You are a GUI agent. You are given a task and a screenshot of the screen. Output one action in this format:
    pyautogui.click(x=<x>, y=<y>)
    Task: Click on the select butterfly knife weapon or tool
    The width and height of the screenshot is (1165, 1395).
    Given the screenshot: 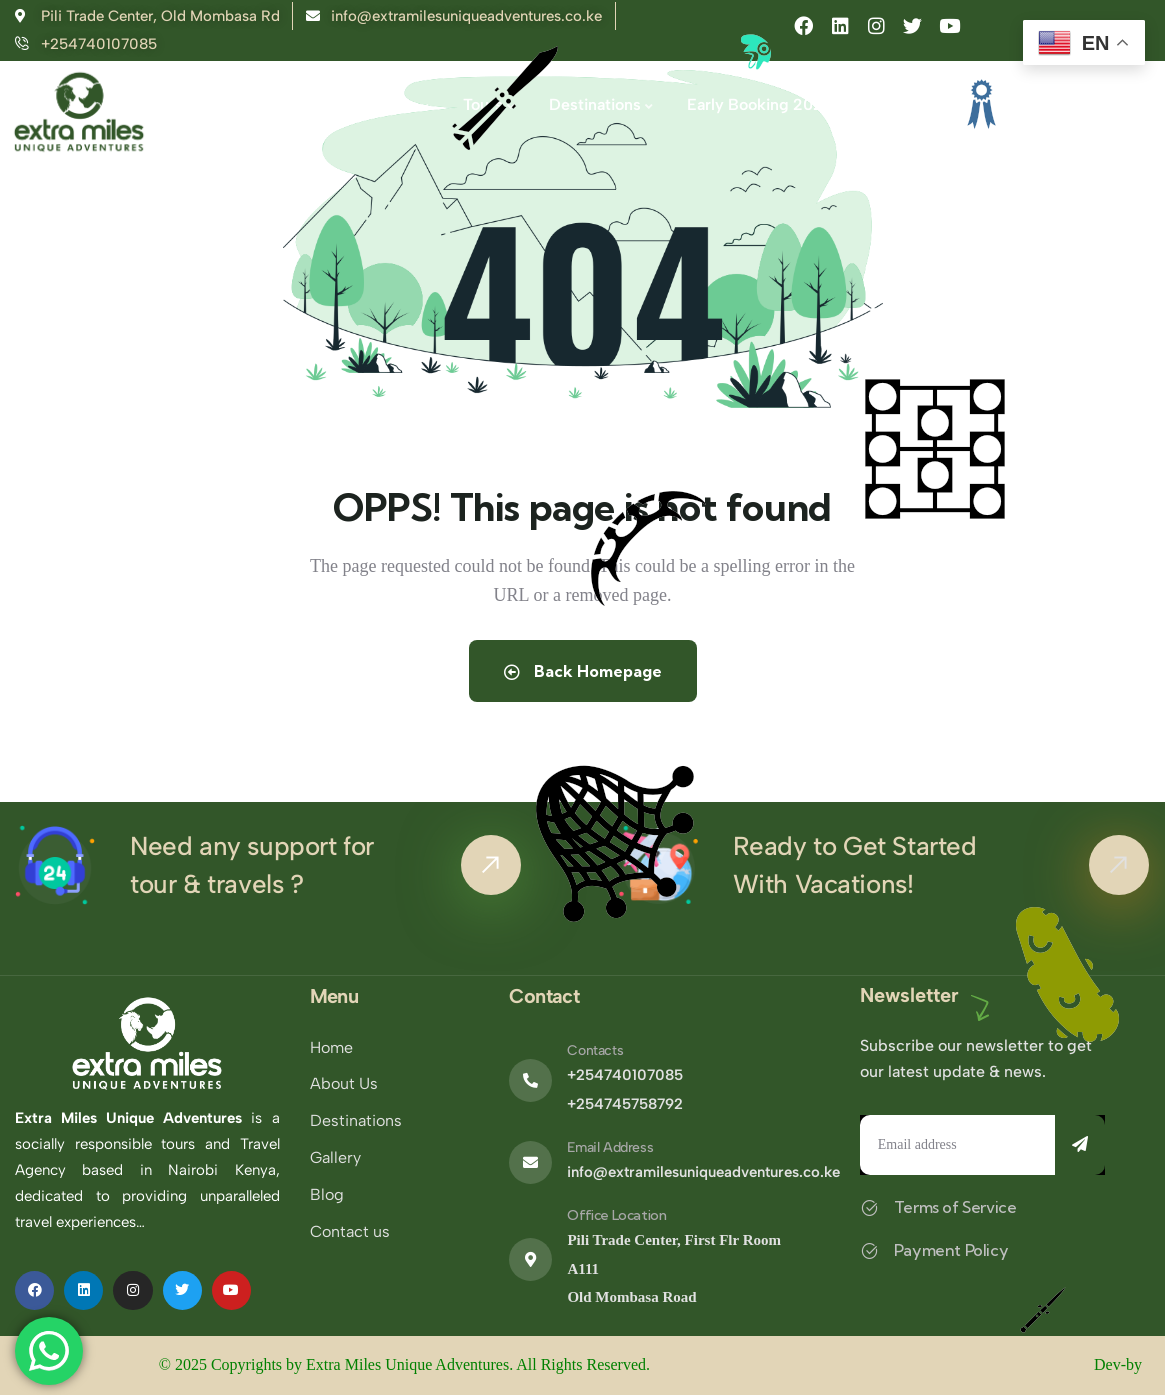 What is the action you would take?
    pyautogui.click(x=505, y=98)
    